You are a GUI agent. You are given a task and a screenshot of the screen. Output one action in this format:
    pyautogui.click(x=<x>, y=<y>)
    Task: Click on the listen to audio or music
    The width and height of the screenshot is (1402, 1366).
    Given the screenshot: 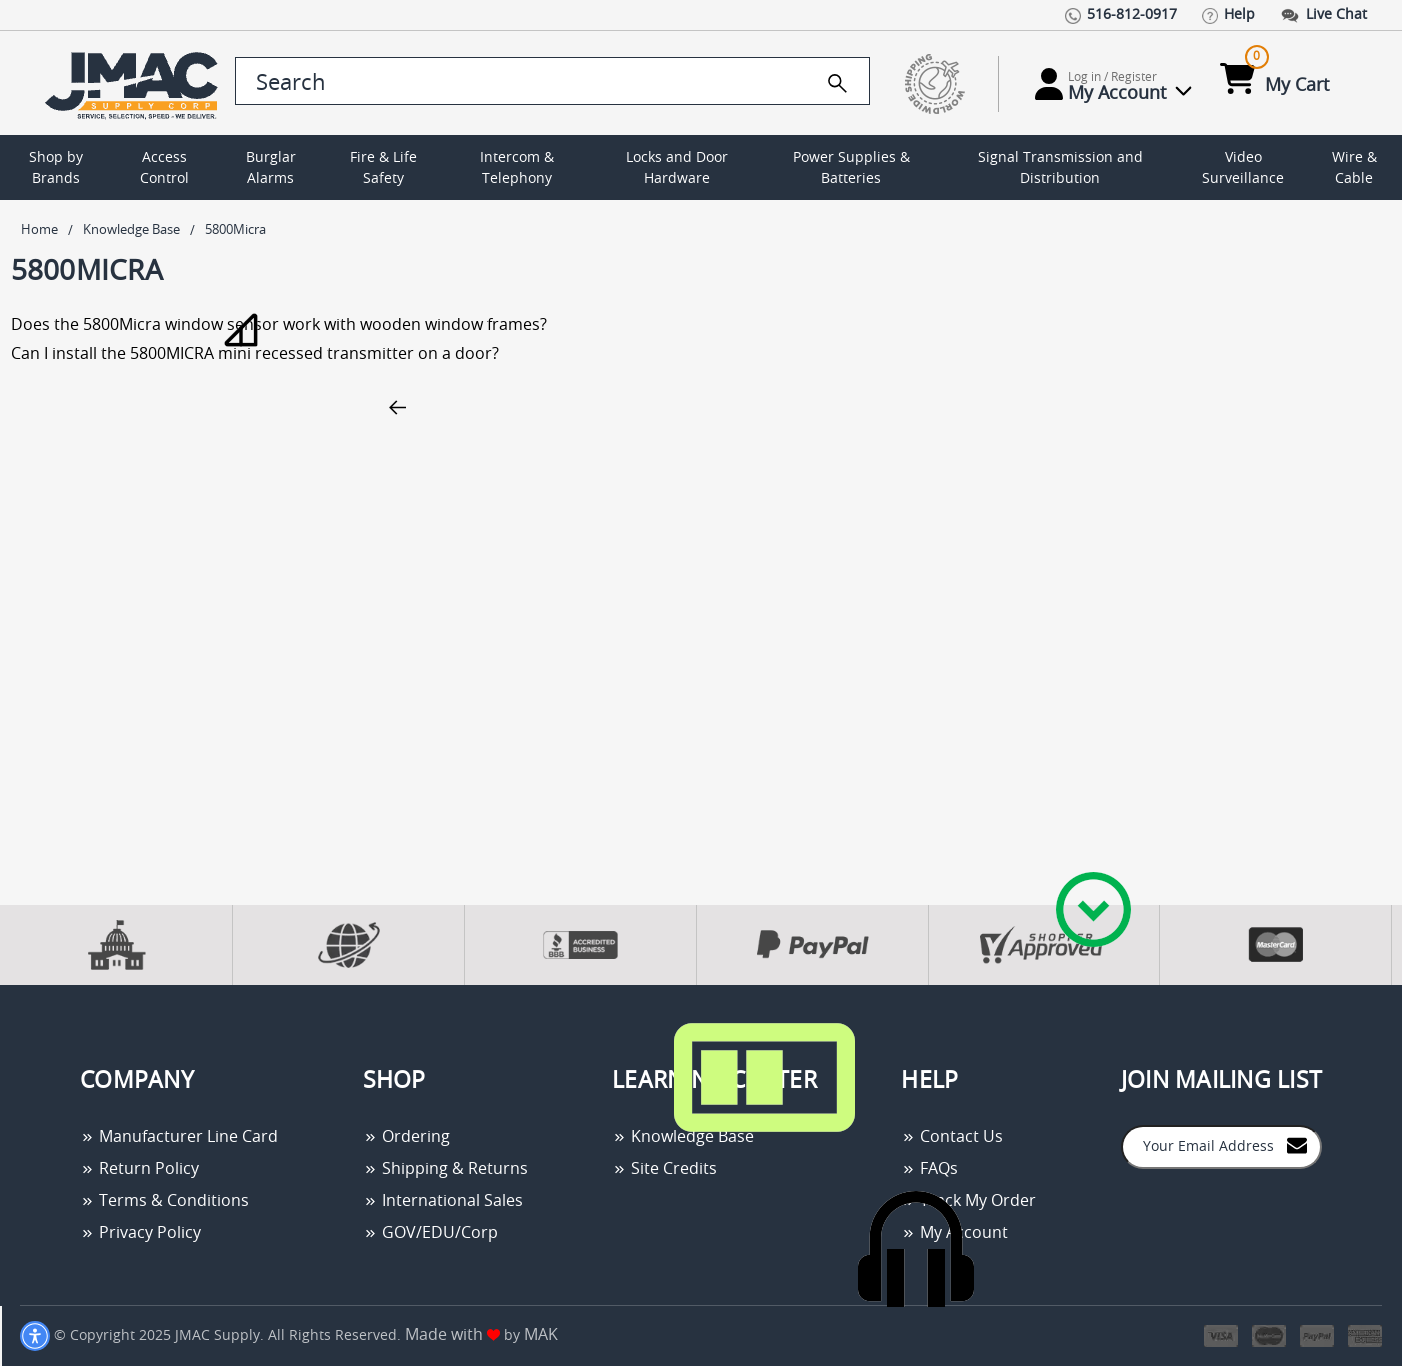 What is the action you would take?
    pyautogui.click(x=916, y=1249)
    